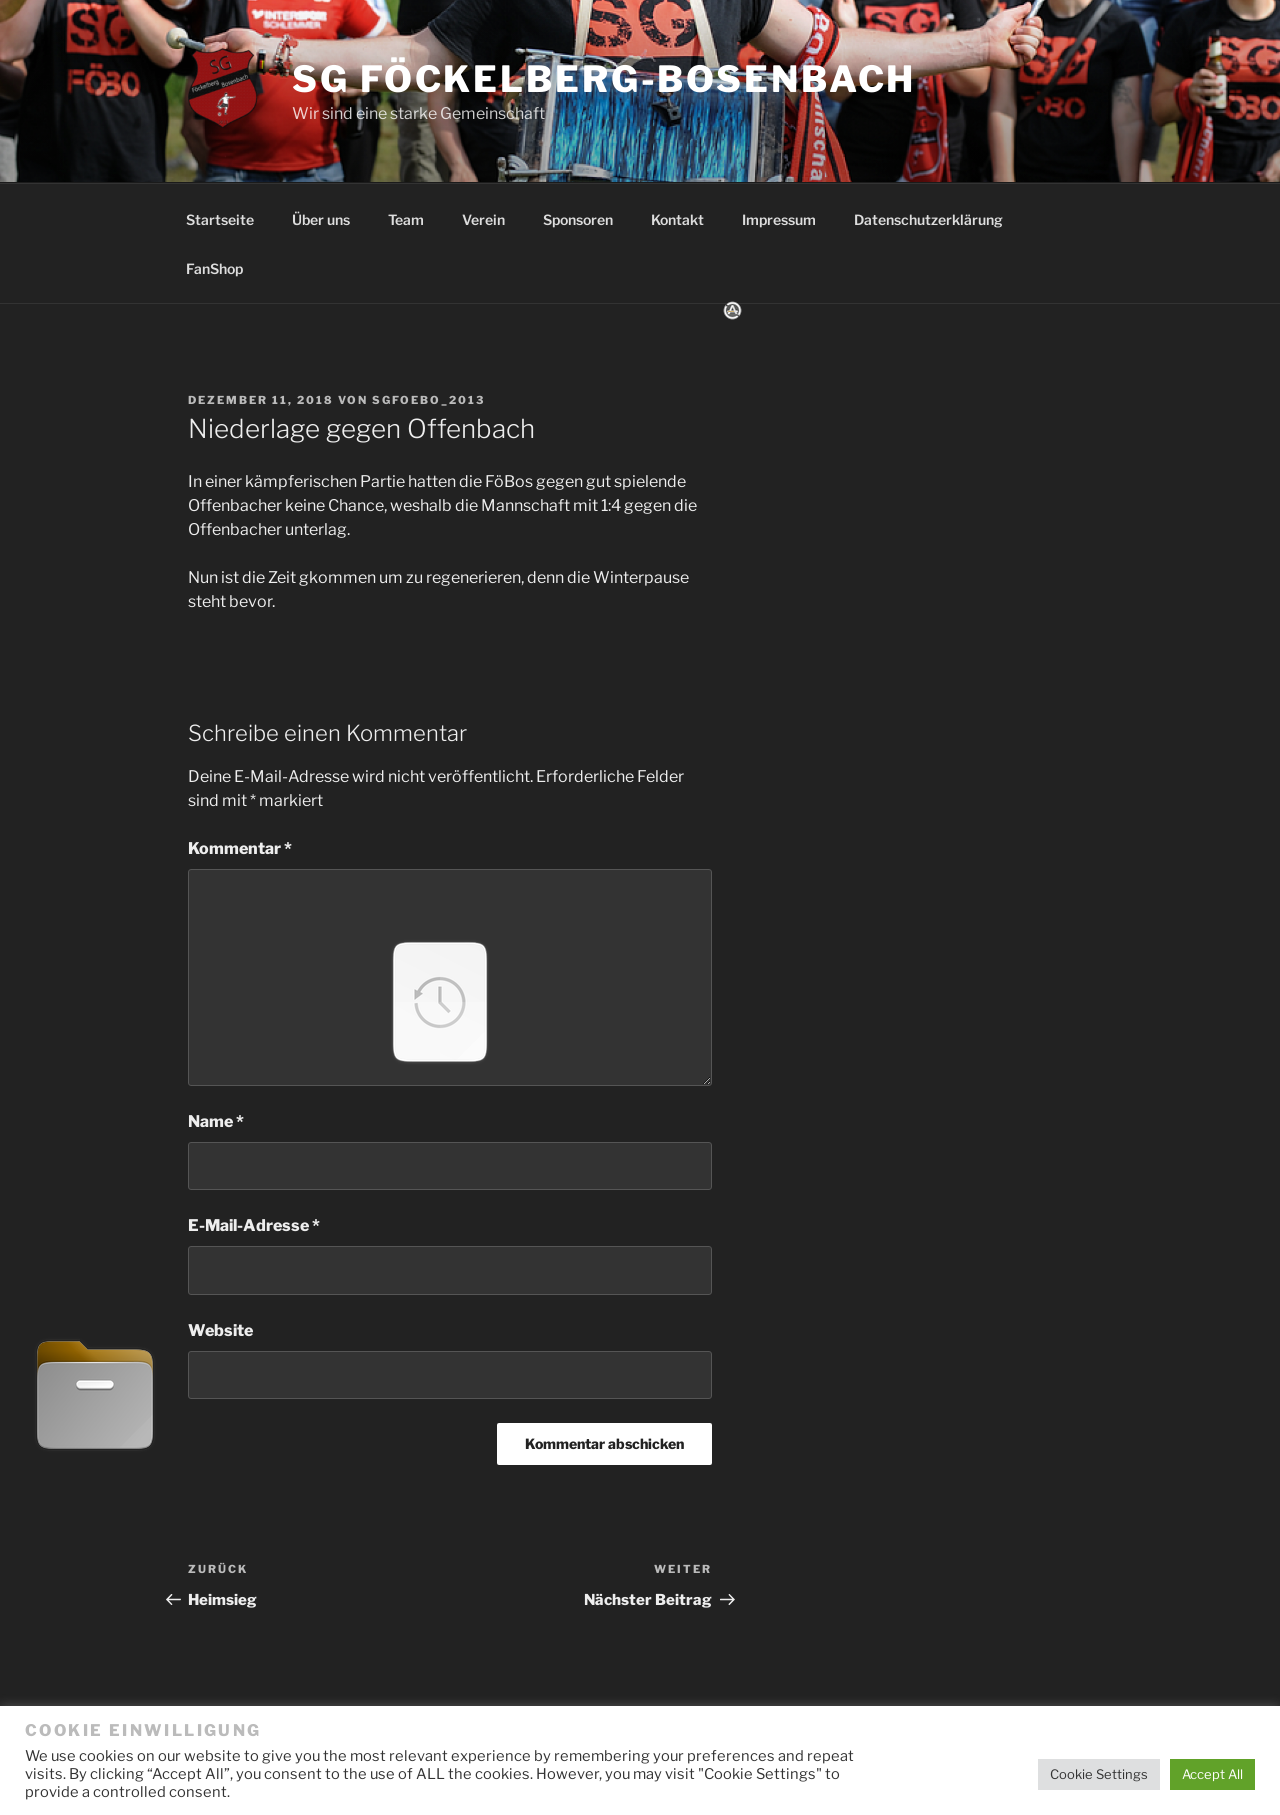 The width and height of the screenshot is (1280, 1815). I want to click on open the file manager application, so click(95, 1395).